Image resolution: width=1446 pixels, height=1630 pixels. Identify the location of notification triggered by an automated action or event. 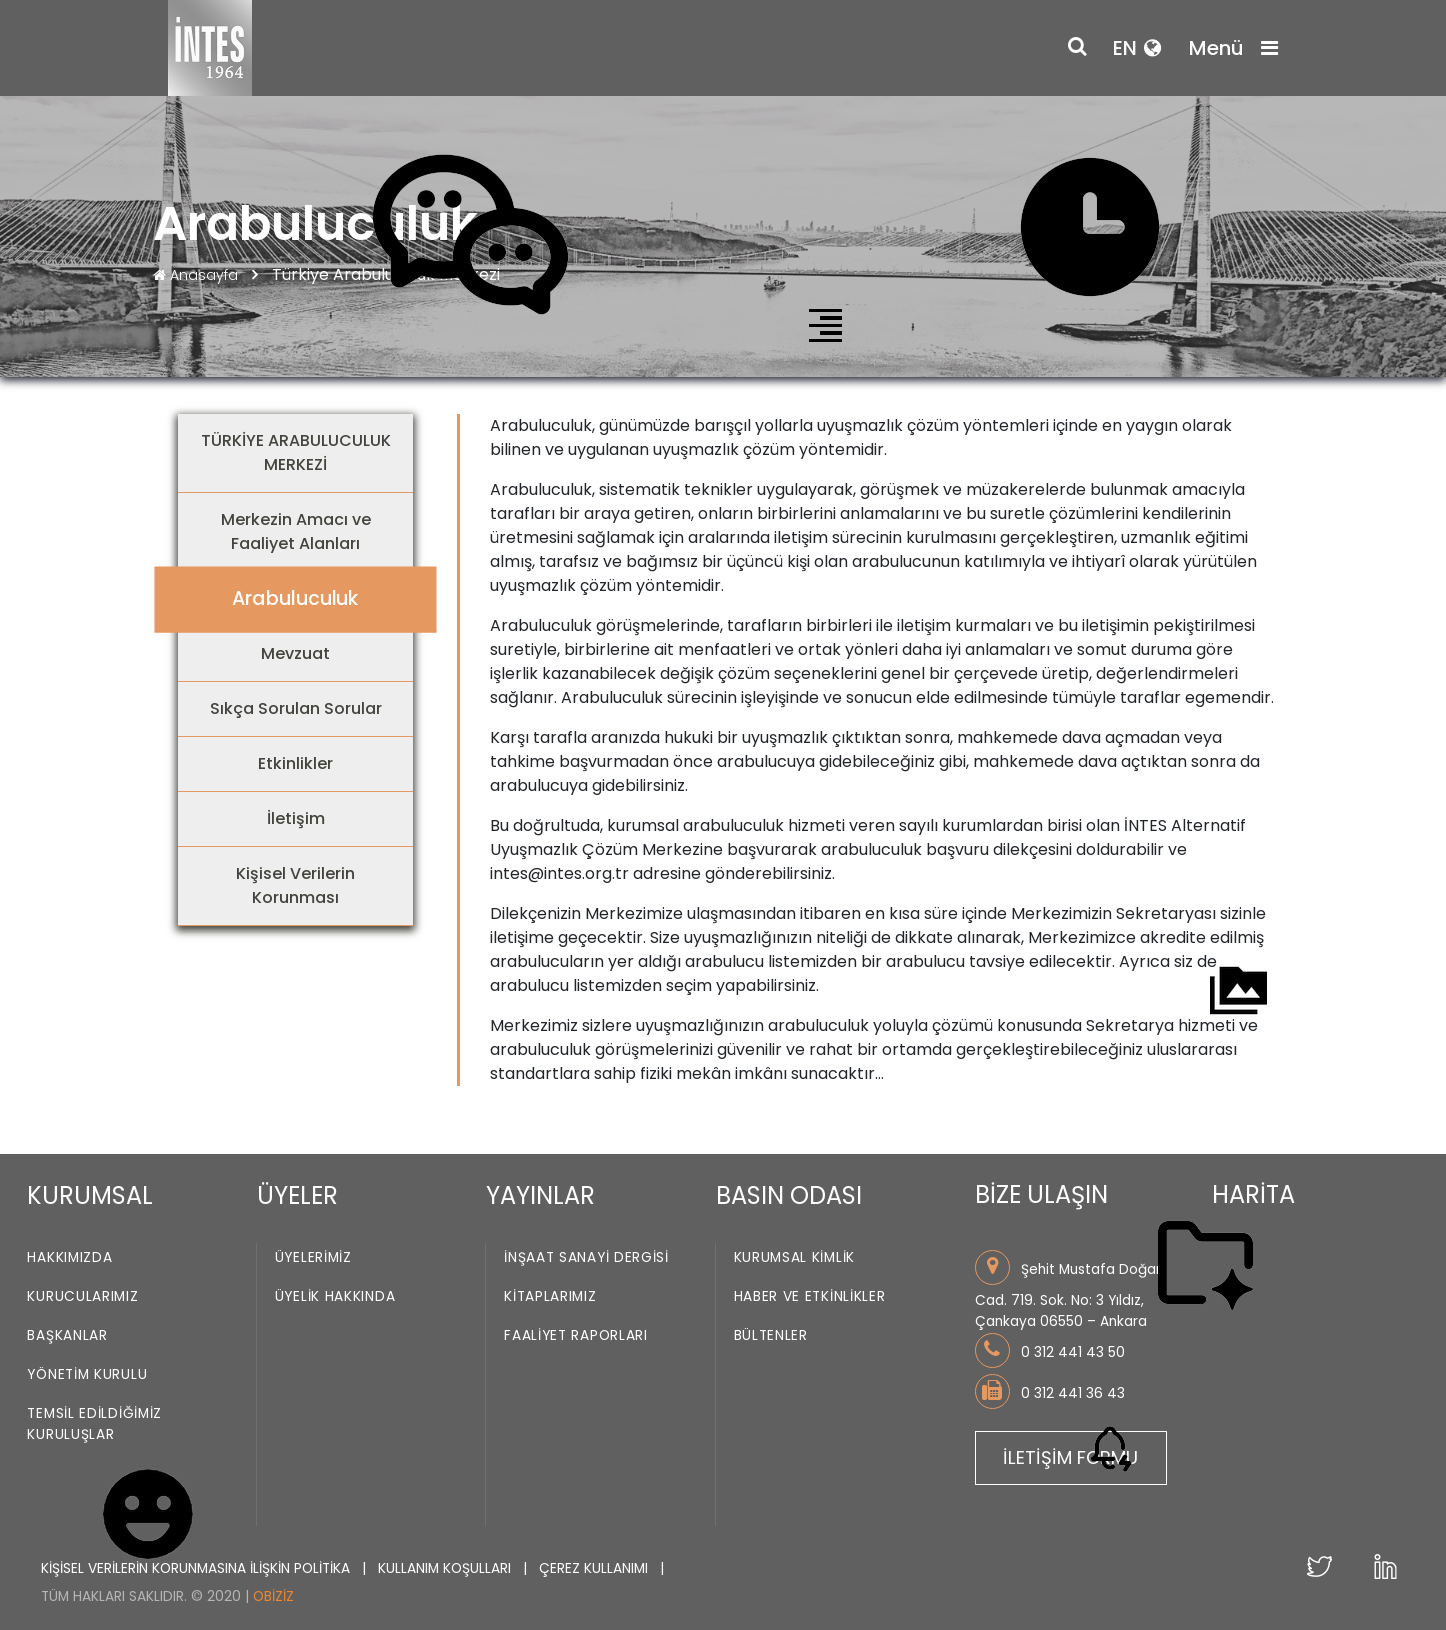
(1110, 1448).